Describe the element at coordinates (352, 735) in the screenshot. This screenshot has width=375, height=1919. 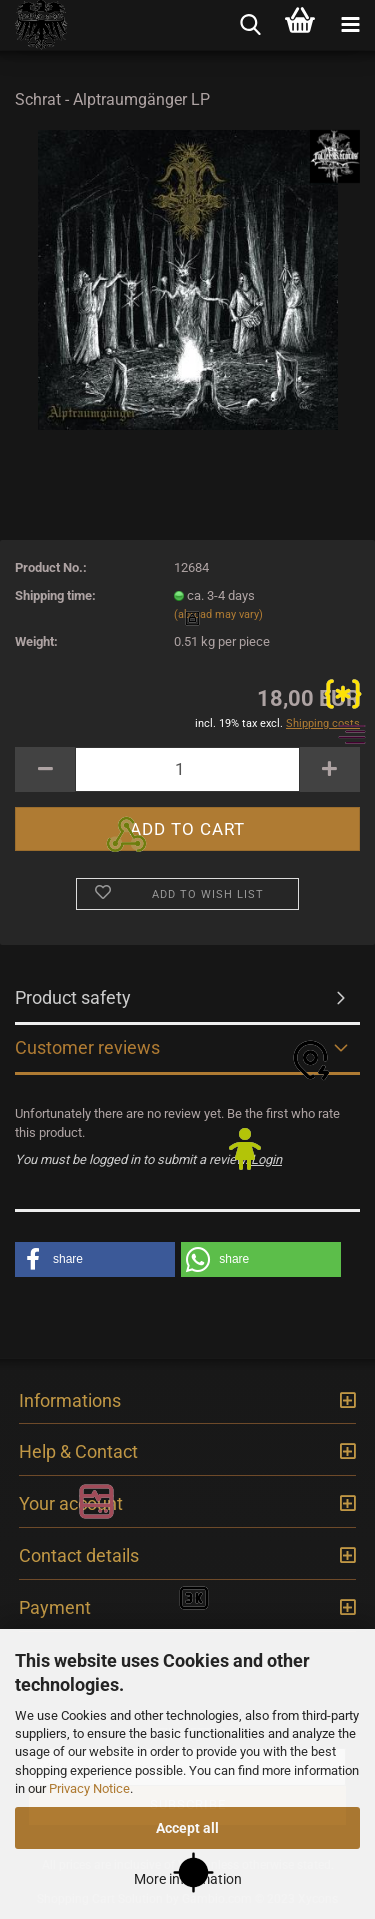
I see `align text to the right` at that location.